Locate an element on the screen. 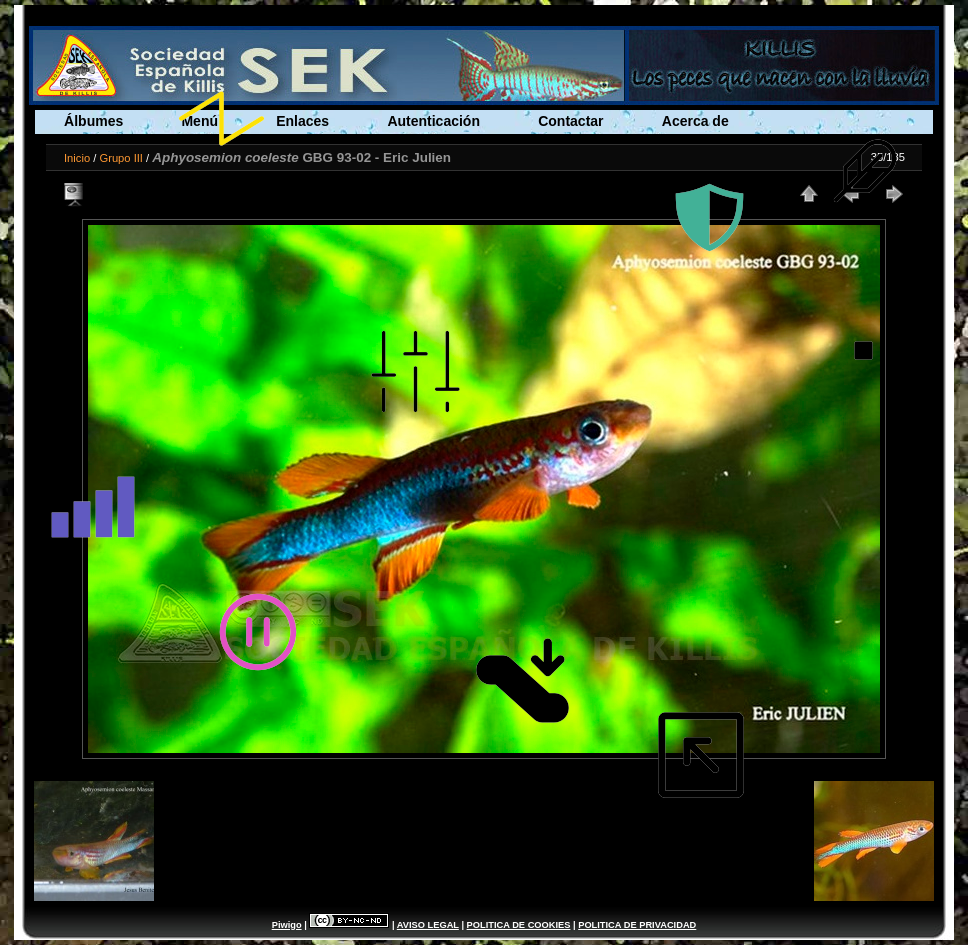 The image size is (968, 945). partial security or protection enabled is located at coordinates (709, 217).